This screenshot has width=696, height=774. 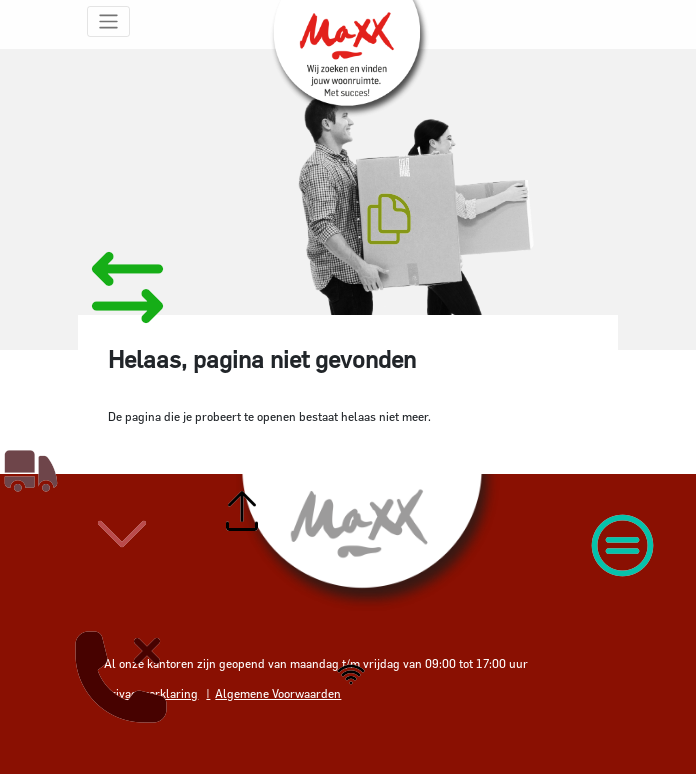 What do you see at coordinates (622, 545) in the screenshot?
I see `indicates equality or balanced state` at bounding box center [622, 545].